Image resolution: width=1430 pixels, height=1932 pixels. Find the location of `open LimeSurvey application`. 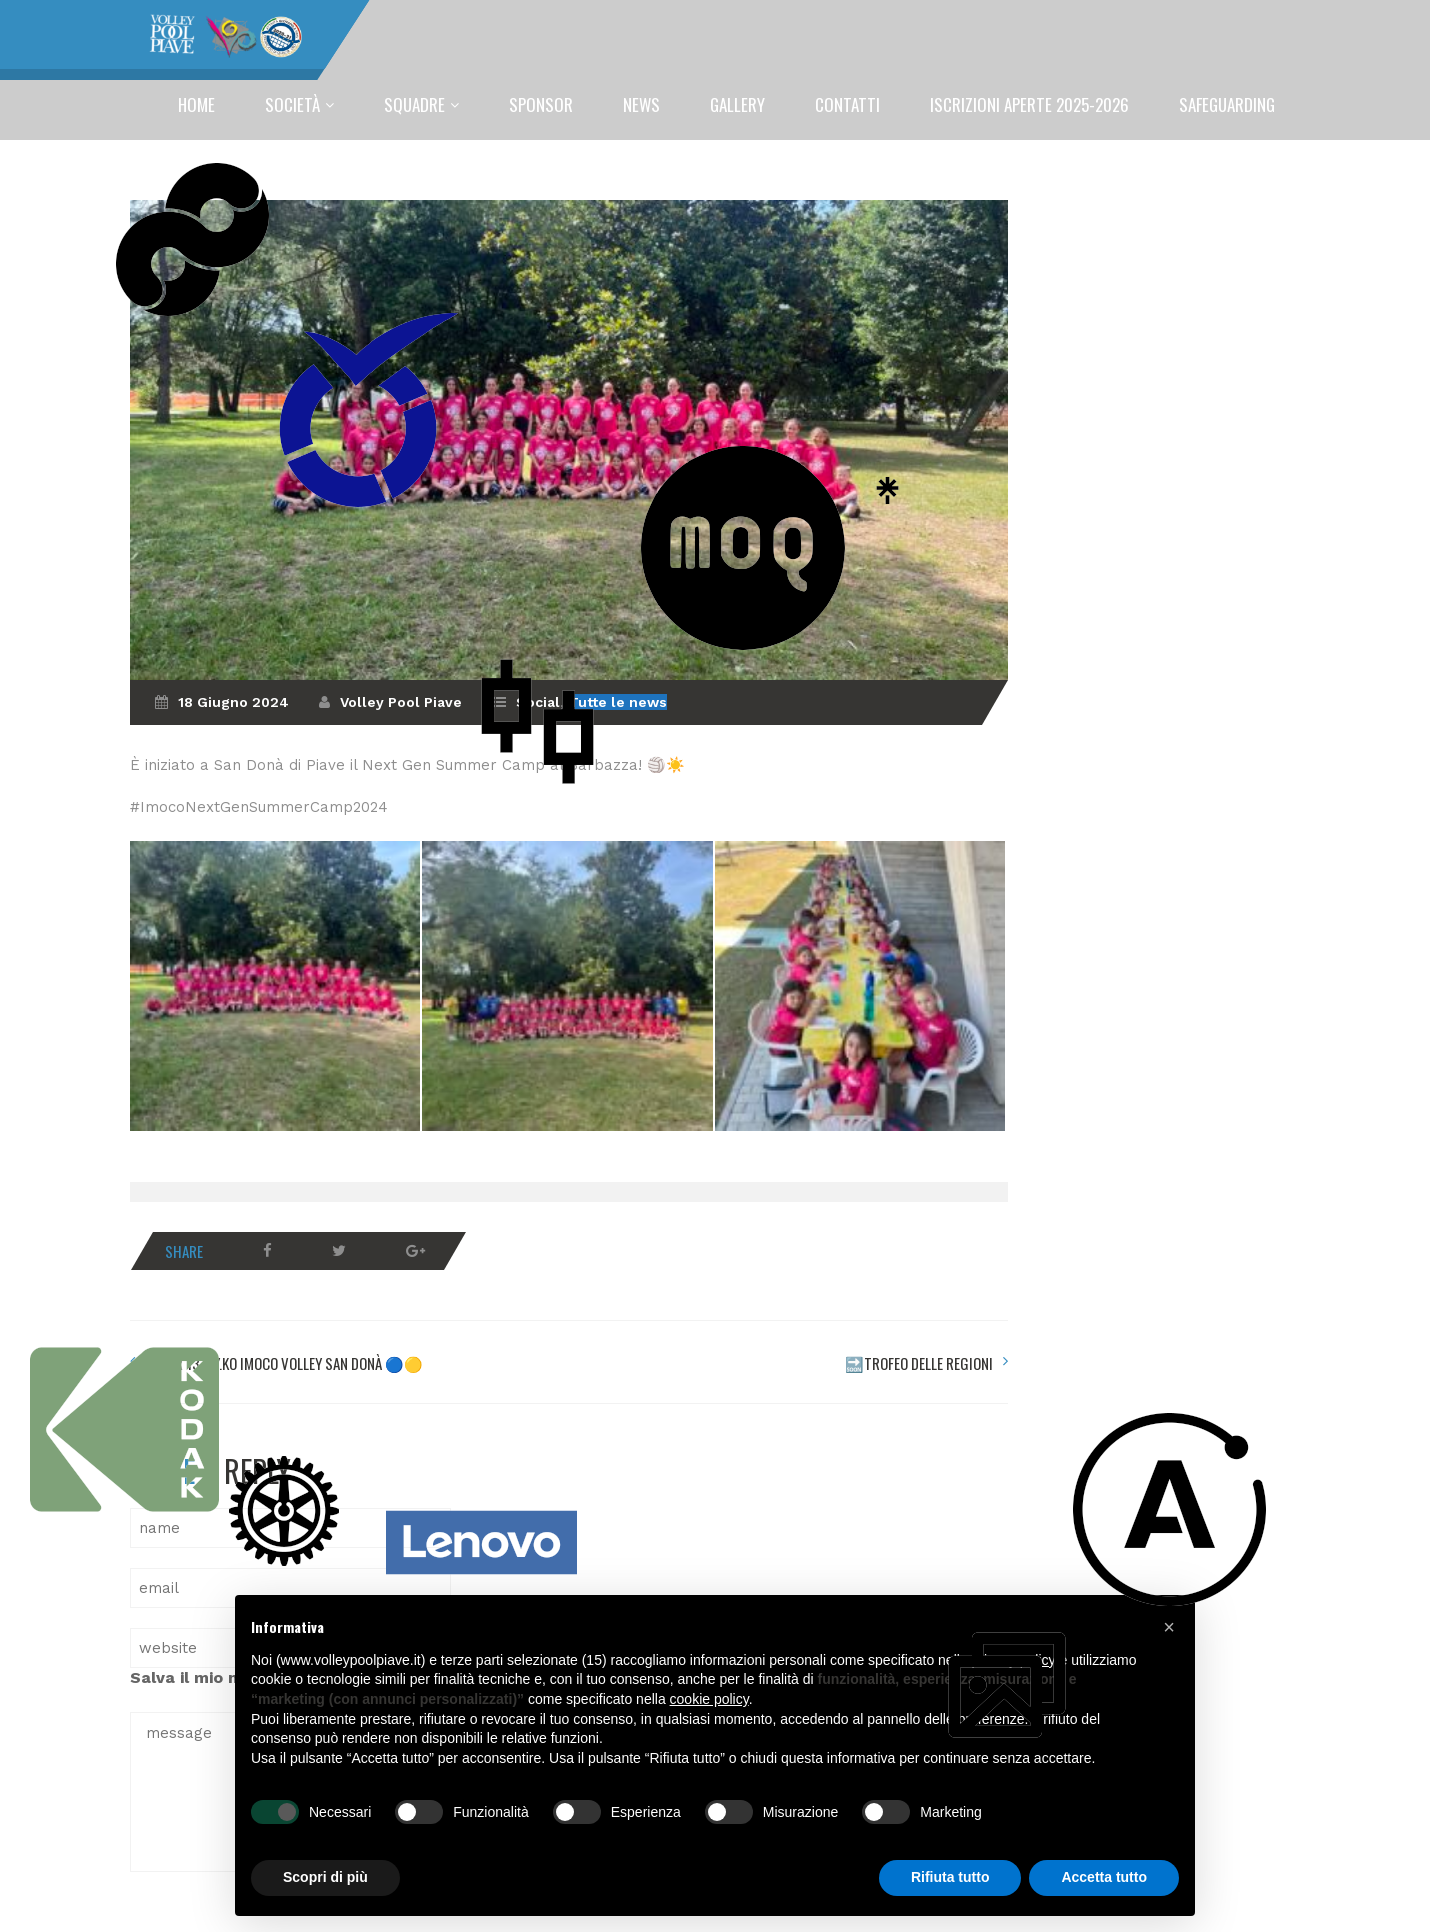

open LimeSurvey application is located at coordinates (369, 410).